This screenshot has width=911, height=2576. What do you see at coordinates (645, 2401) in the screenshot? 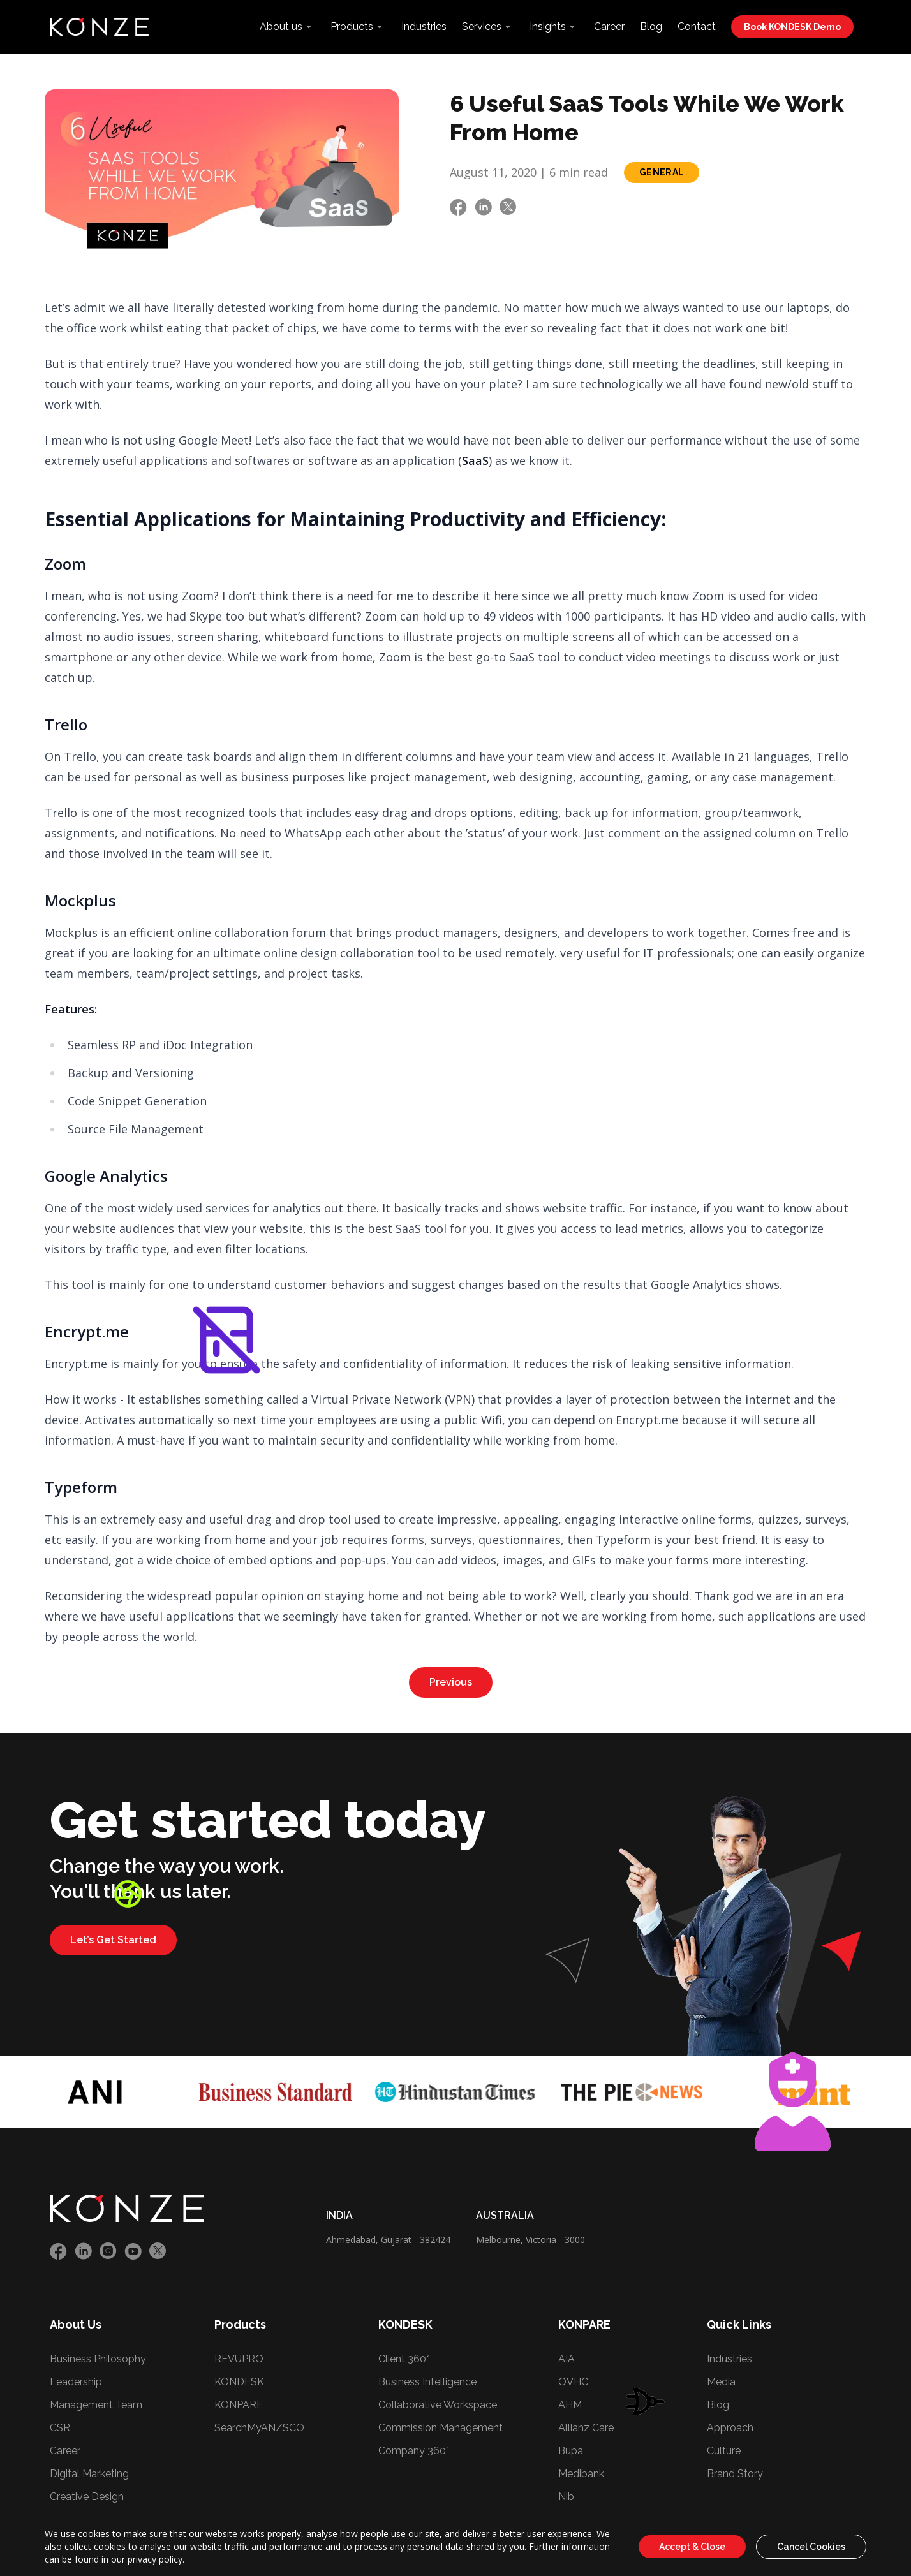
I see `NOR logic gate symbol for circuit diagrams` at bounding box center [645, 2401].